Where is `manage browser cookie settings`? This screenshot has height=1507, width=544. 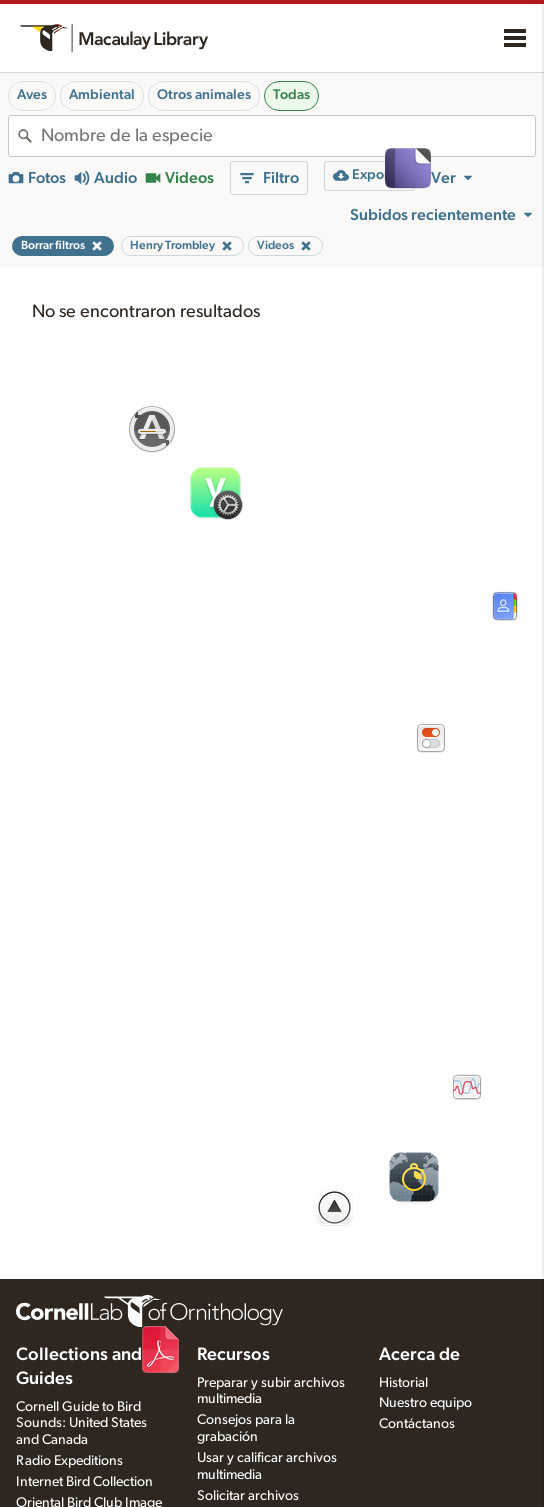
manage browser cookie settings is located at coordinates (414, 1177).